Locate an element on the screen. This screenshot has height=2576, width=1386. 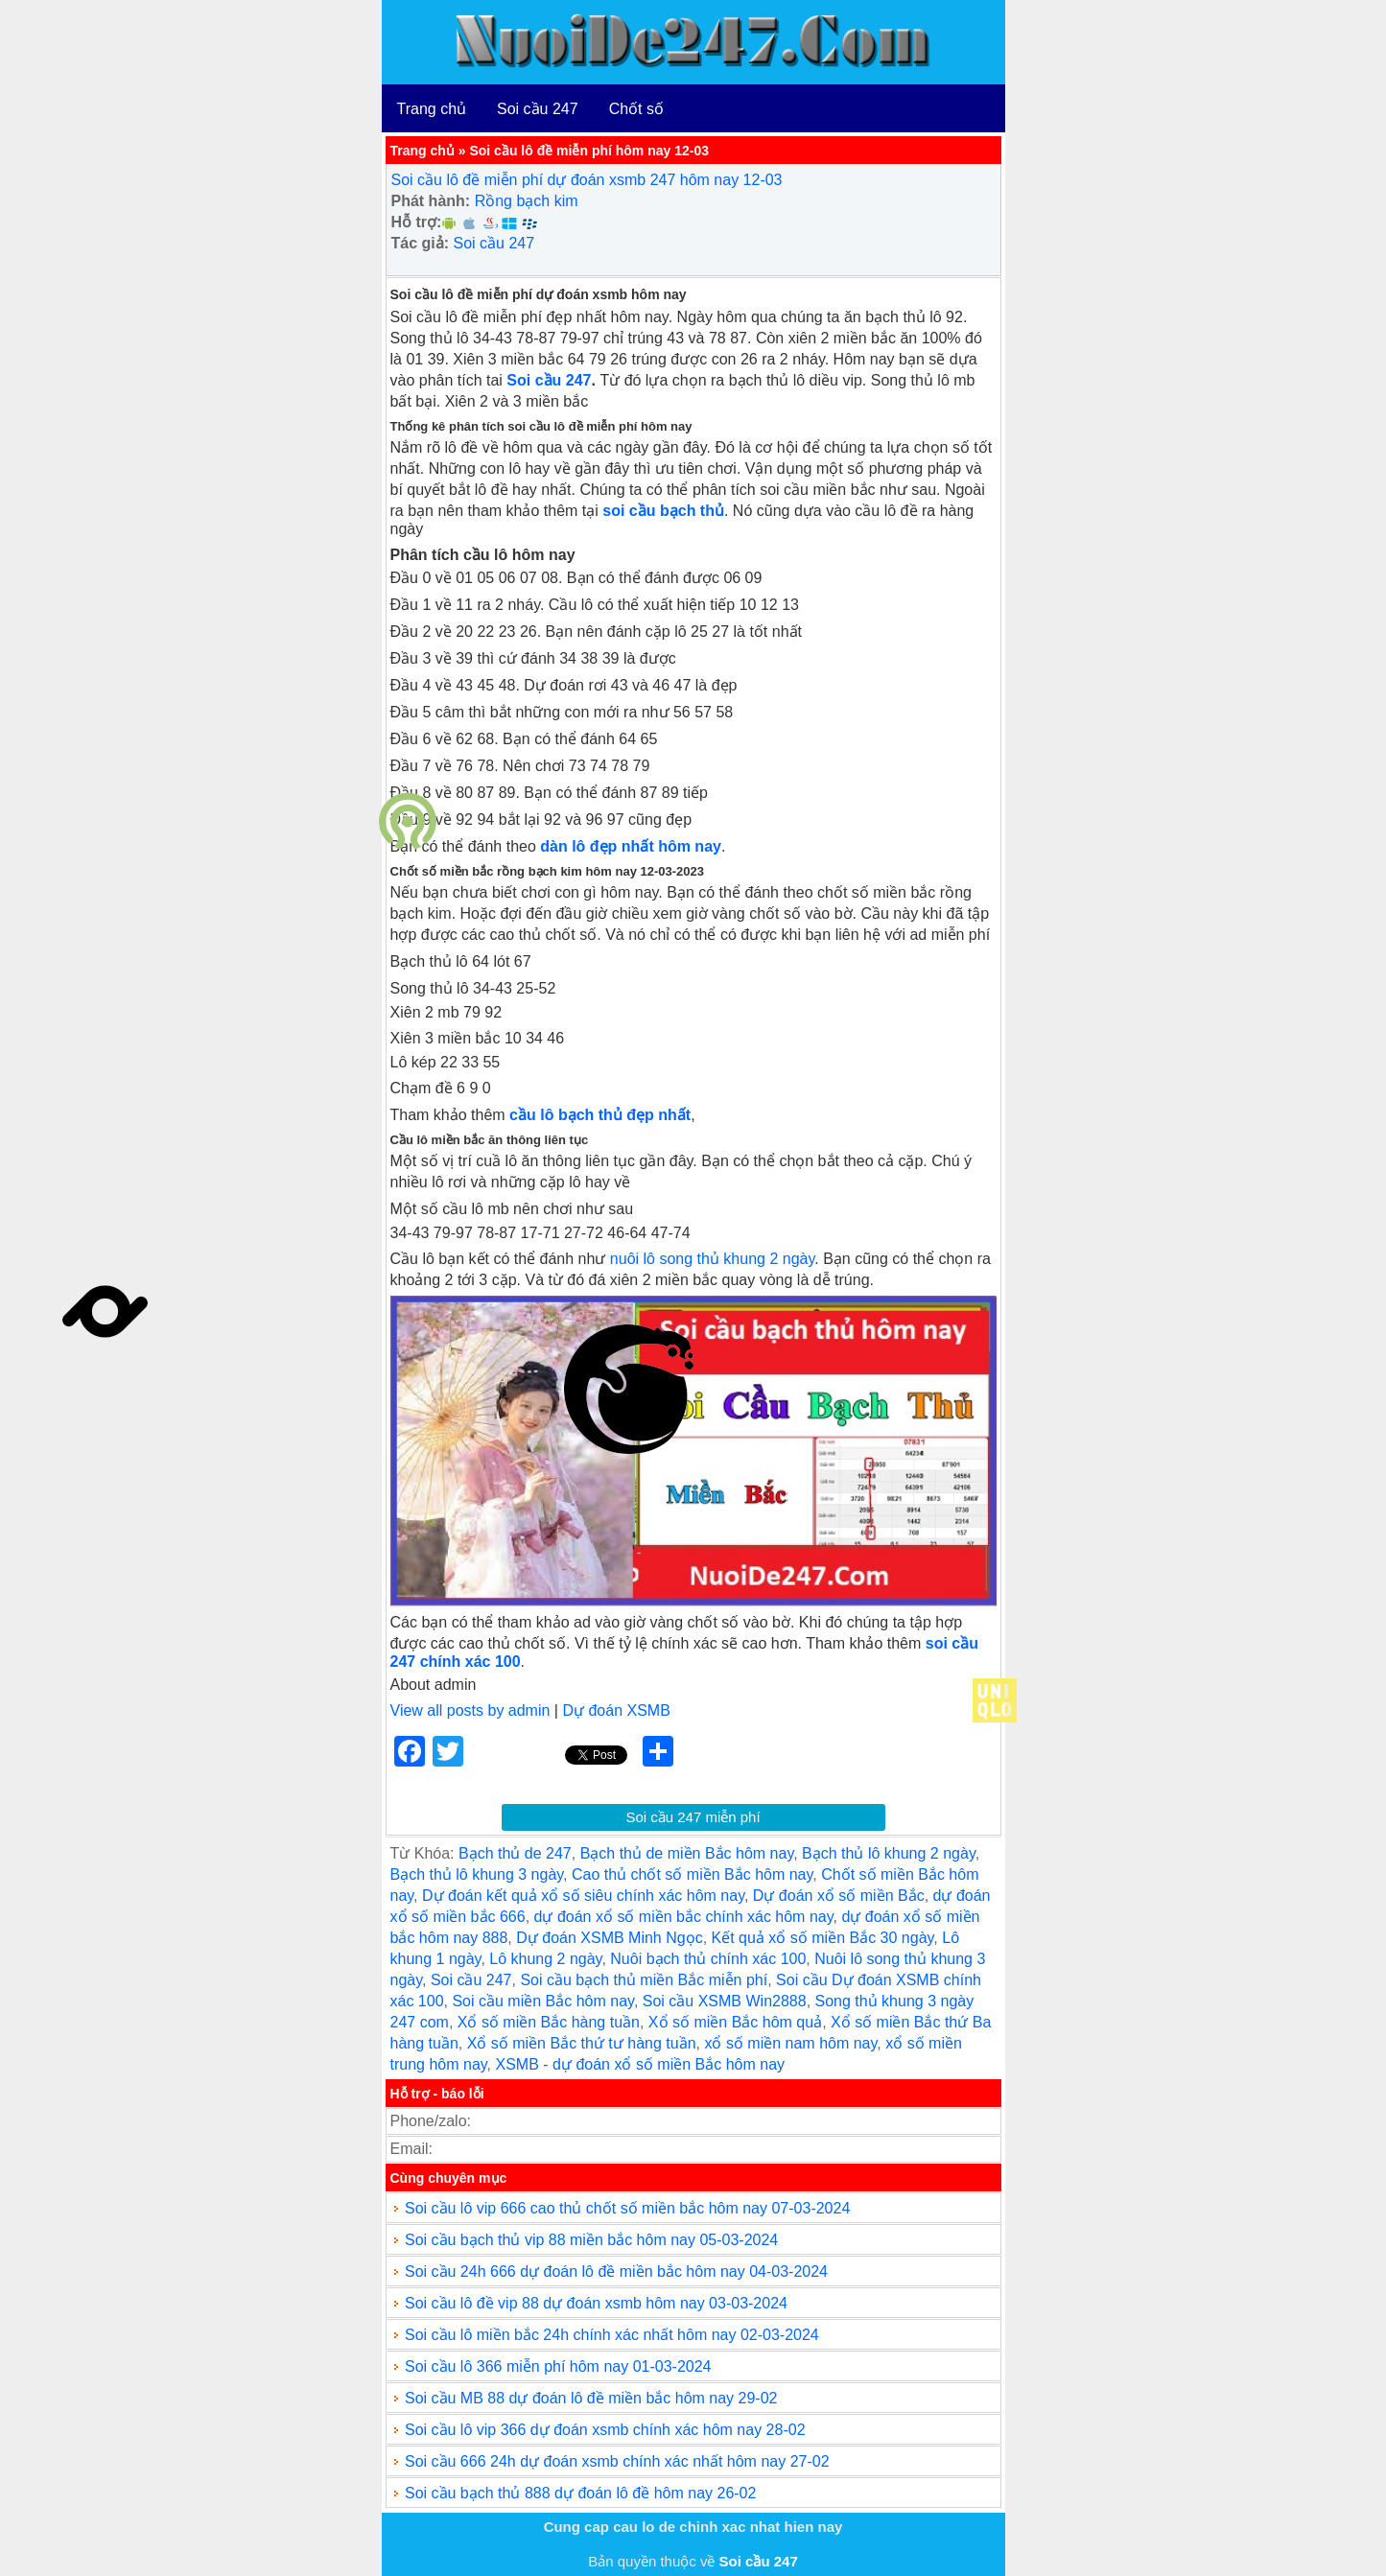
ceph distributed storage platform logo is located at coordinates (408, 821).